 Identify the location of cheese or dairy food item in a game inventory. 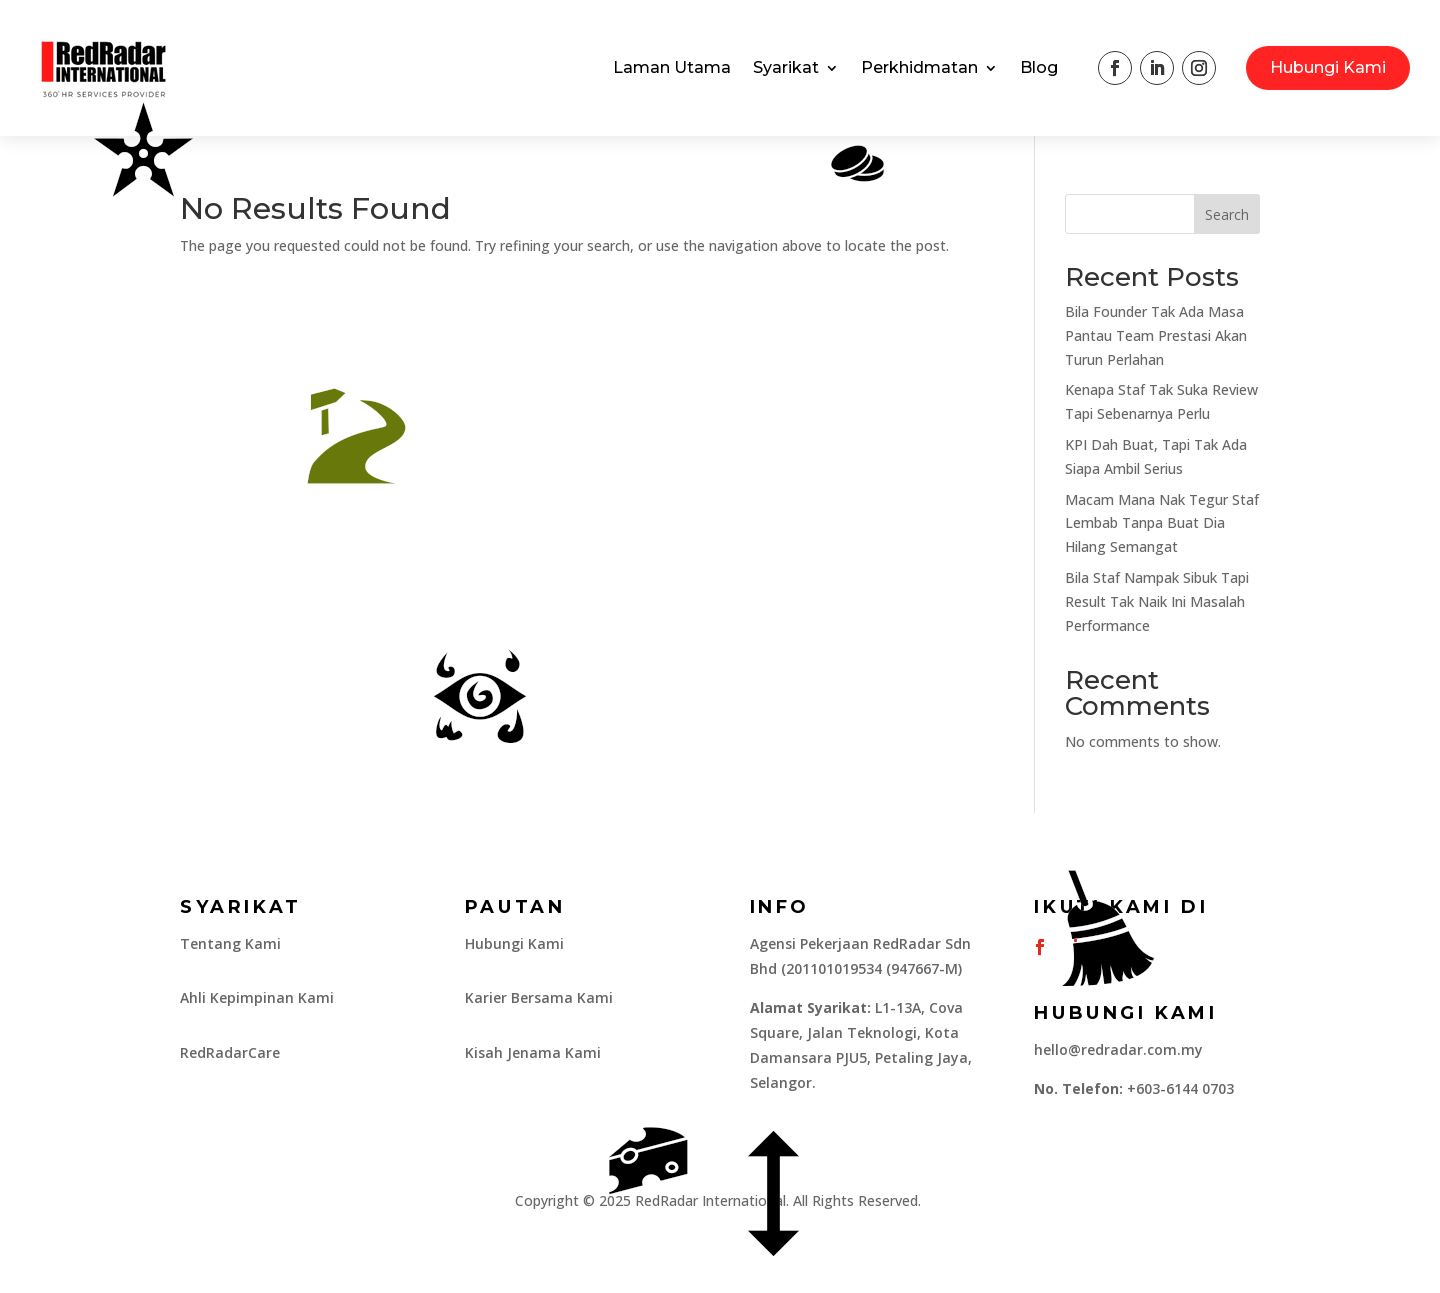
(648, 1162).